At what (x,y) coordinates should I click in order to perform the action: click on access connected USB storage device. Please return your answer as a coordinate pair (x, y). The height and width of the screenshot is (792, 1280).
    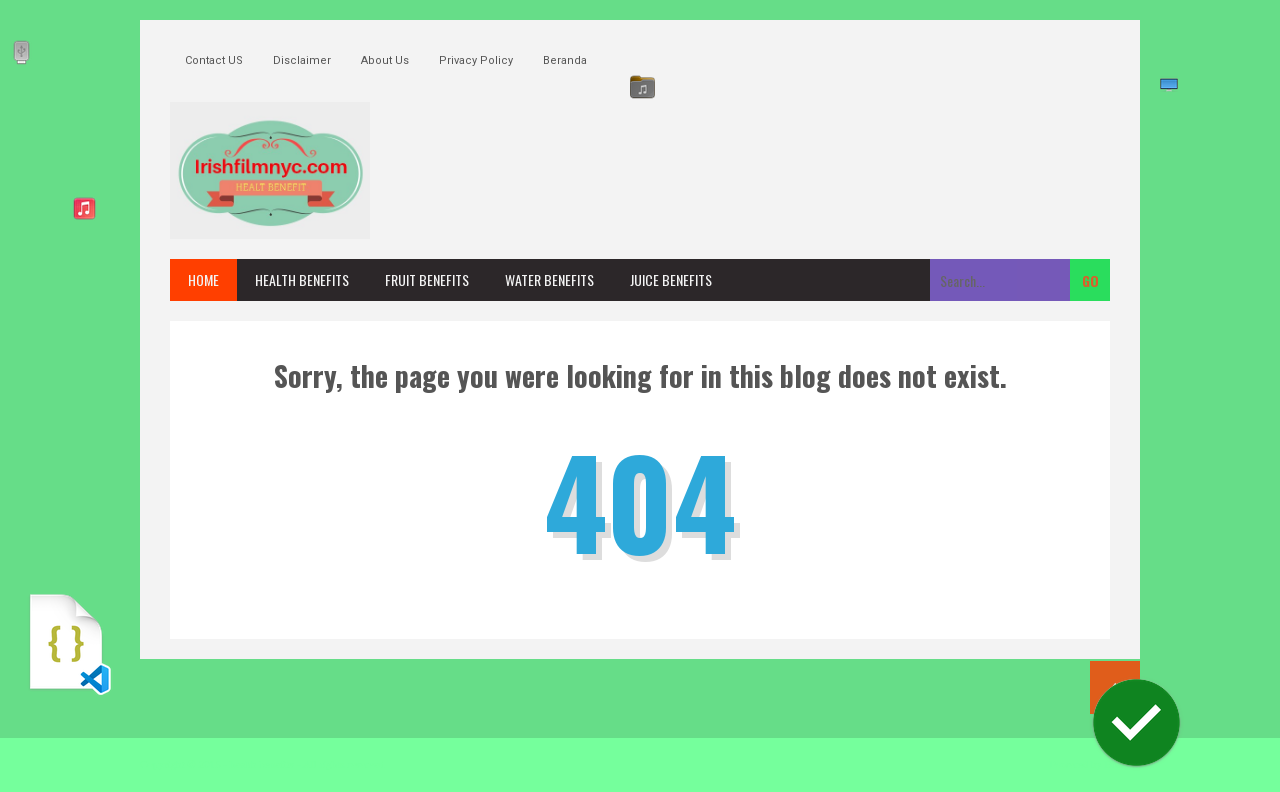
    Looking at the image, I should click on (21, 52).